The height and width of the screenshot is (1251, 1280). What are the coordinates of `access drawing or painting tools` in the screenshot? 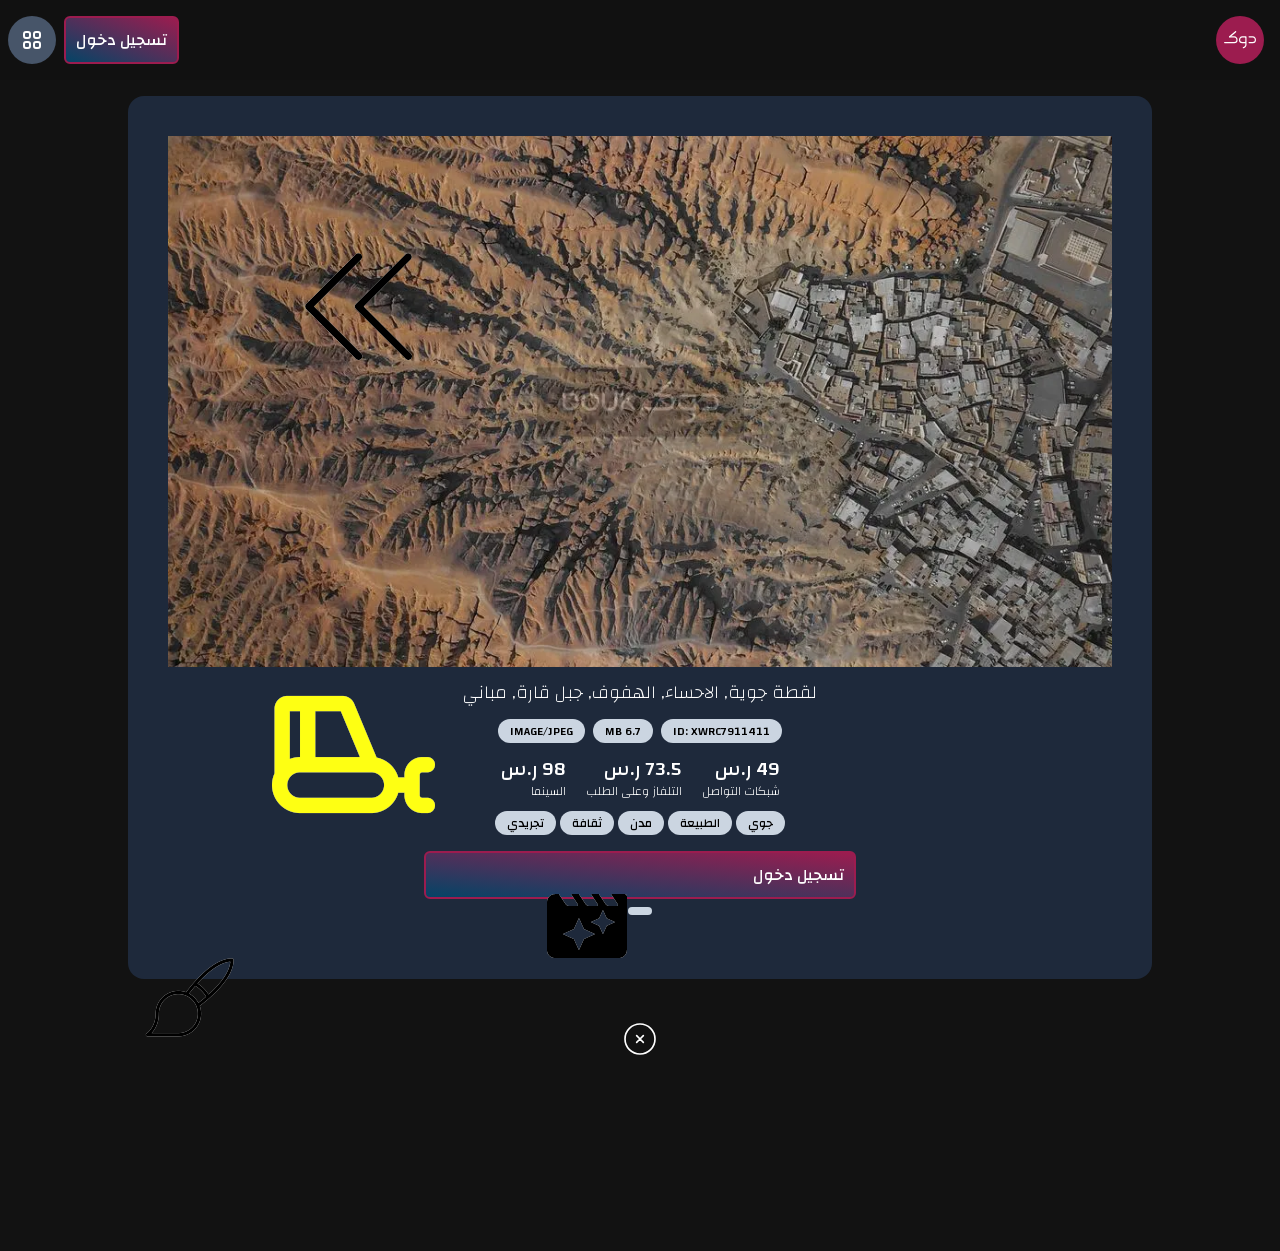 It's located at (193, 999).